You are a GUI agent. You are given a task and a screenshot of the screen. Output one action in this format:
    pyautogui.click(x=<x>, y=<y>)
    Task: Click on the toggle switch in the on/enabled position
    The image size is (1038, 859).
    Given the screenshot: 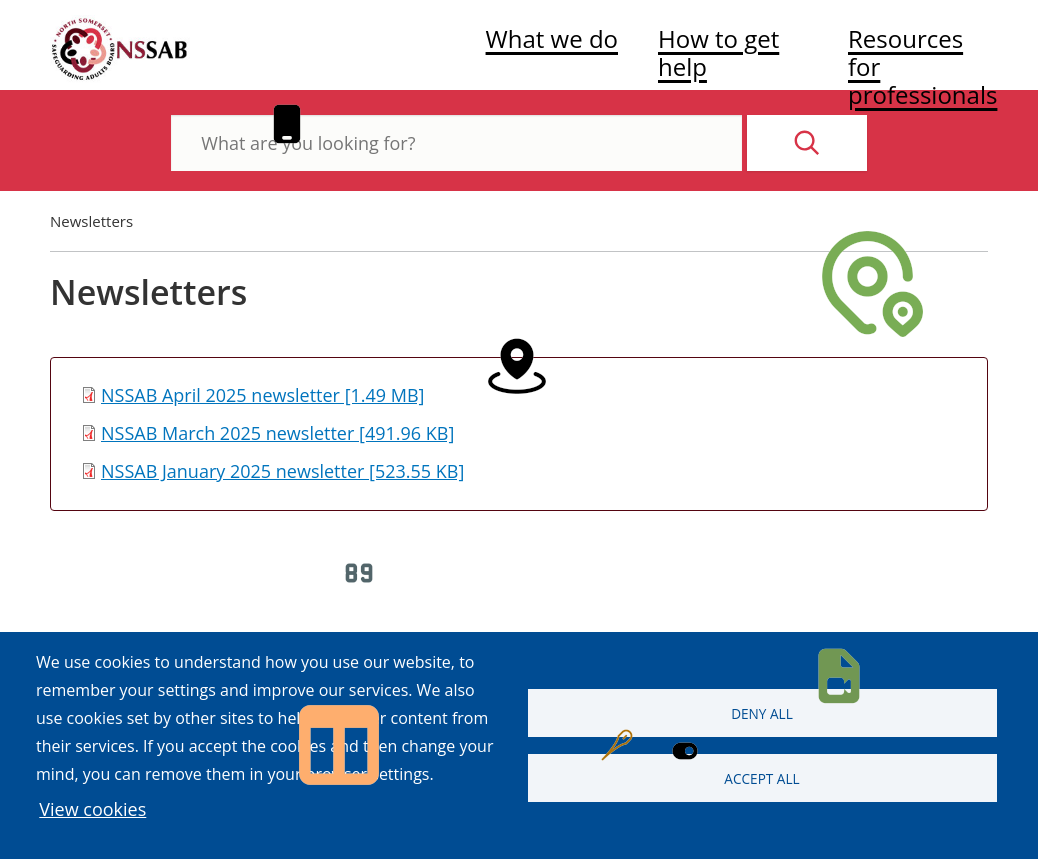 What is the action you would take?
    pyautogui.click(x=685, y=751)
    